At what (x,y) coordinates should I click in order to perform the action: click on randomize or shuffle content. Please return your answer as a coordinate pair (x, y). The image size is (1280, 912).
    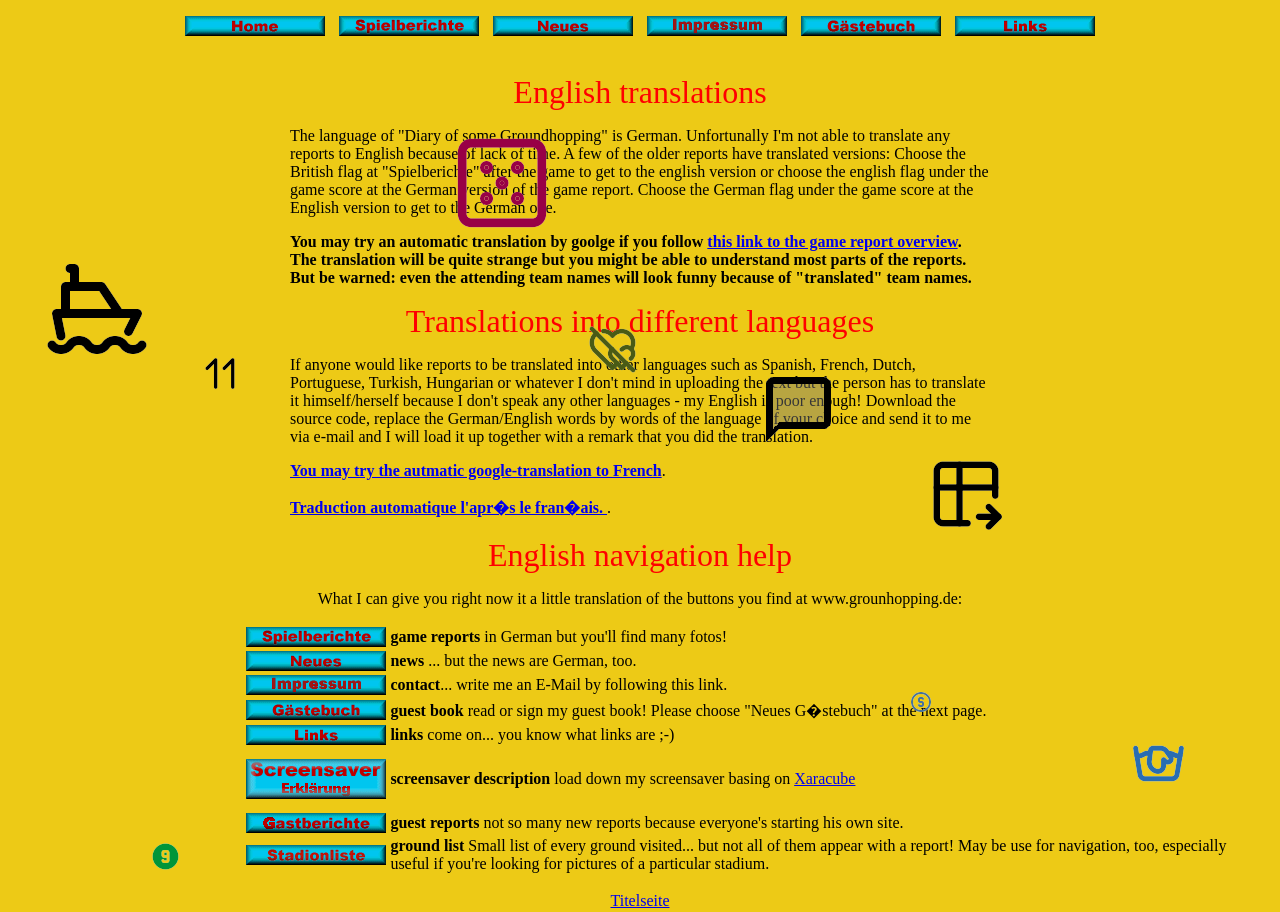
    Looking at the image, I should click on (502, 183).